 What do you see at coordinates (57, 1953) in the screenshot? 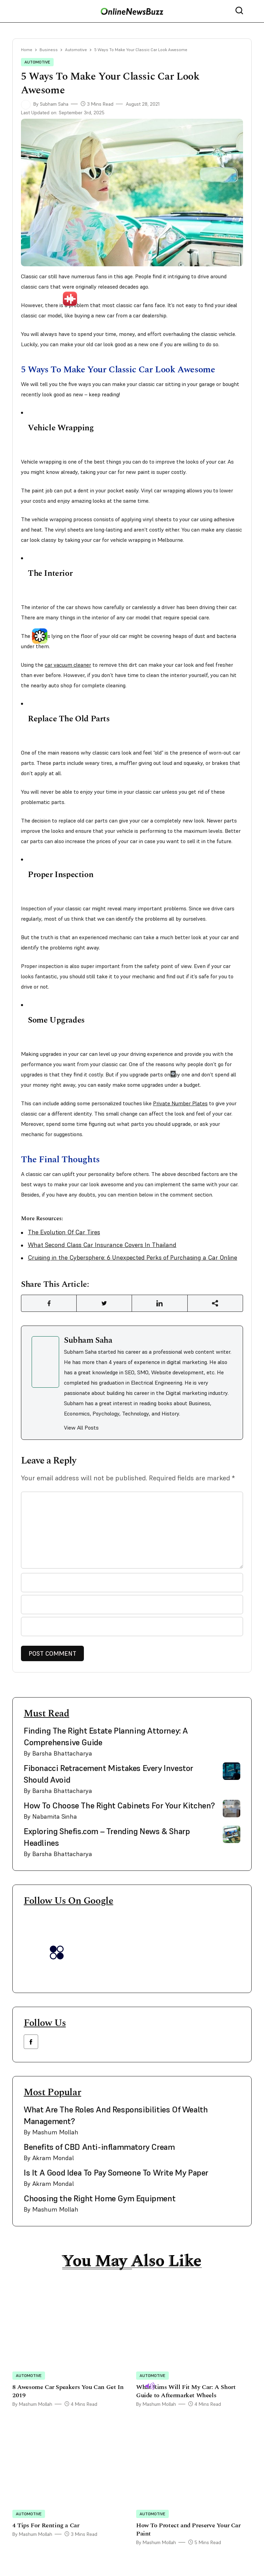
I see `launch the reversi board game app` at bounding box center [57, 1953].